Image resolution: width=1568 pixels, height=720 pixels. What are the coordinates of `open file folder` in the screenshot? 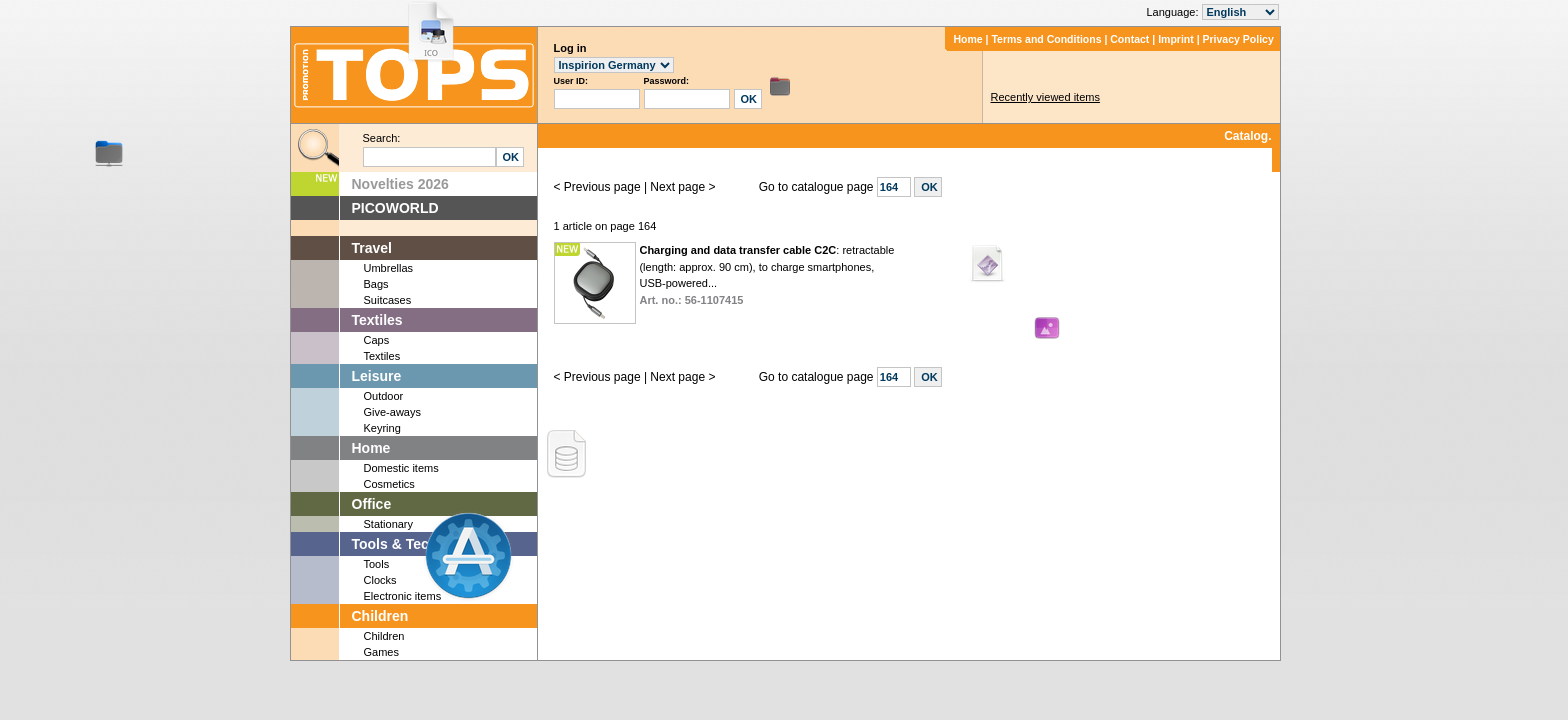 It's located at (780, 86).